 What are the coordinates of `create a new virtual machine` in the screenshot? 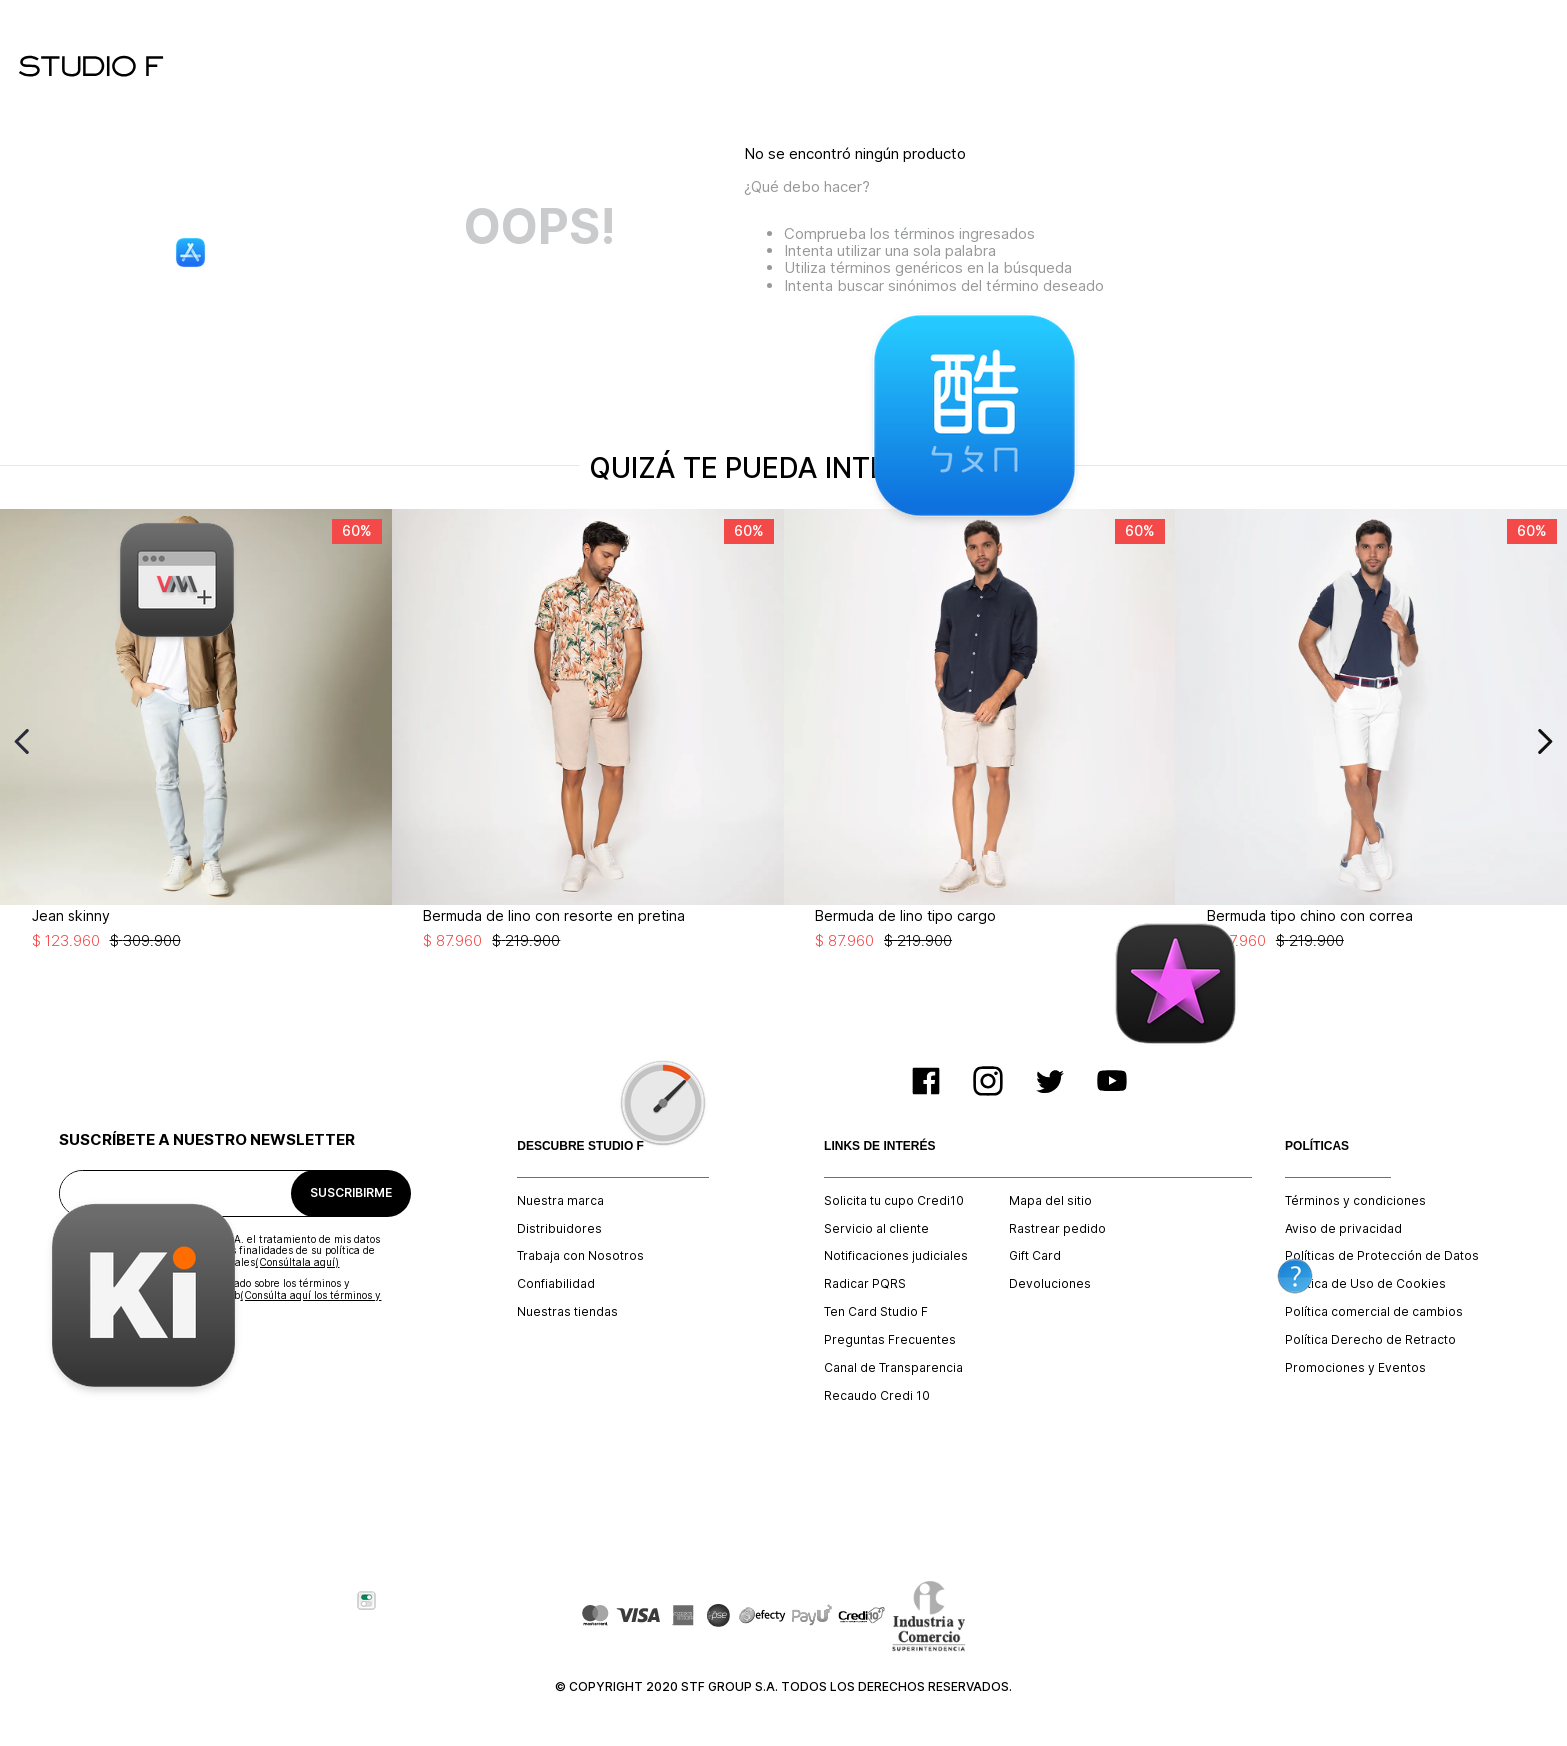 It's located at (177, 580).